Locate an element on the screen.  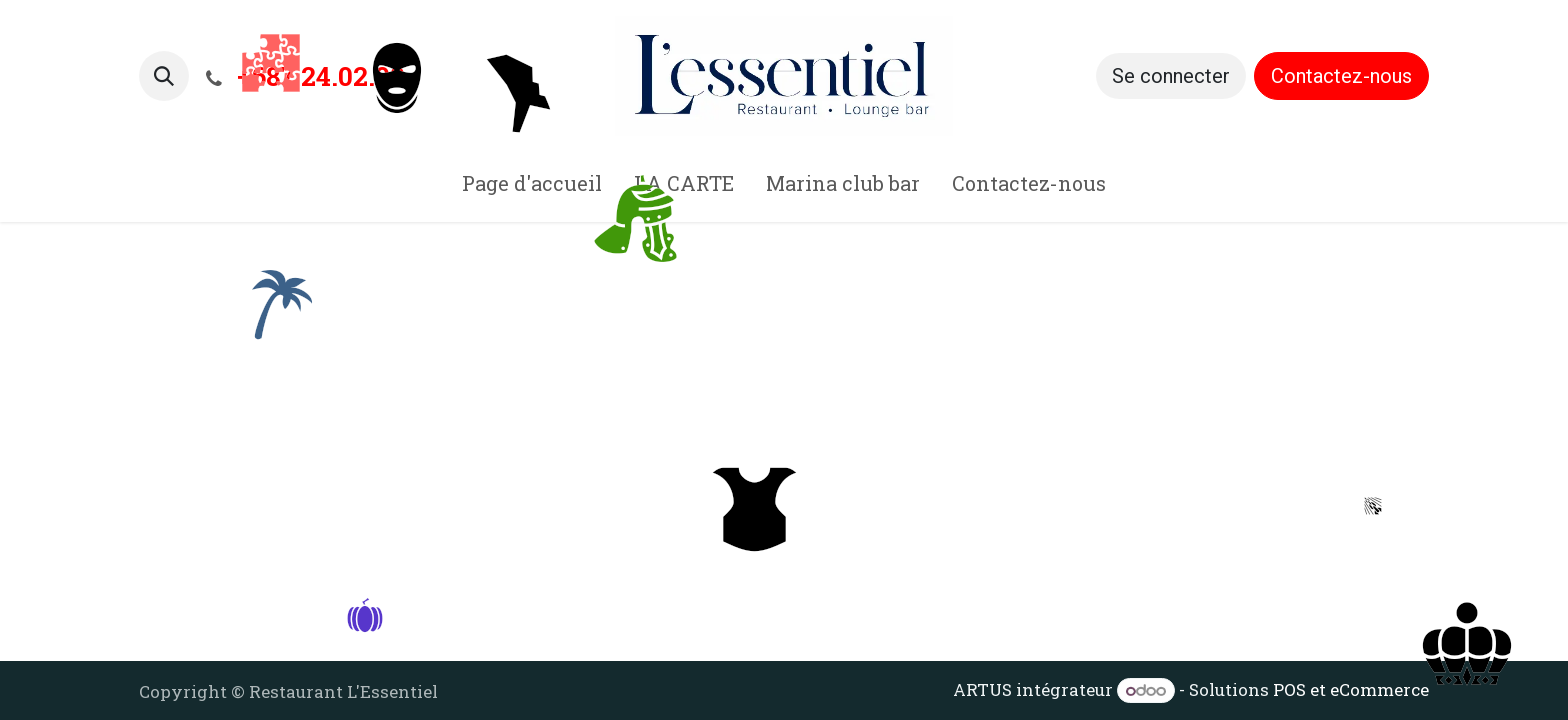
equip body armor or protective vest is located at coordinates (754, 509).